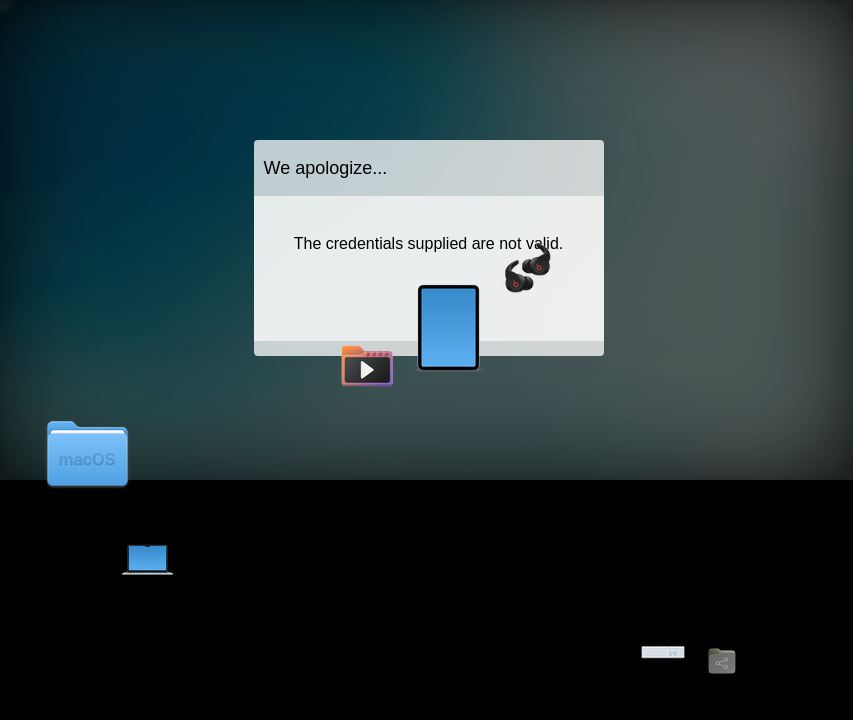 The height and width of the screenshot is (720, 853). What do you see at coordinates (147, 555) in the screenshot?
I see `indicates this macbook air in system preferences` at bounding box center [147, 555].